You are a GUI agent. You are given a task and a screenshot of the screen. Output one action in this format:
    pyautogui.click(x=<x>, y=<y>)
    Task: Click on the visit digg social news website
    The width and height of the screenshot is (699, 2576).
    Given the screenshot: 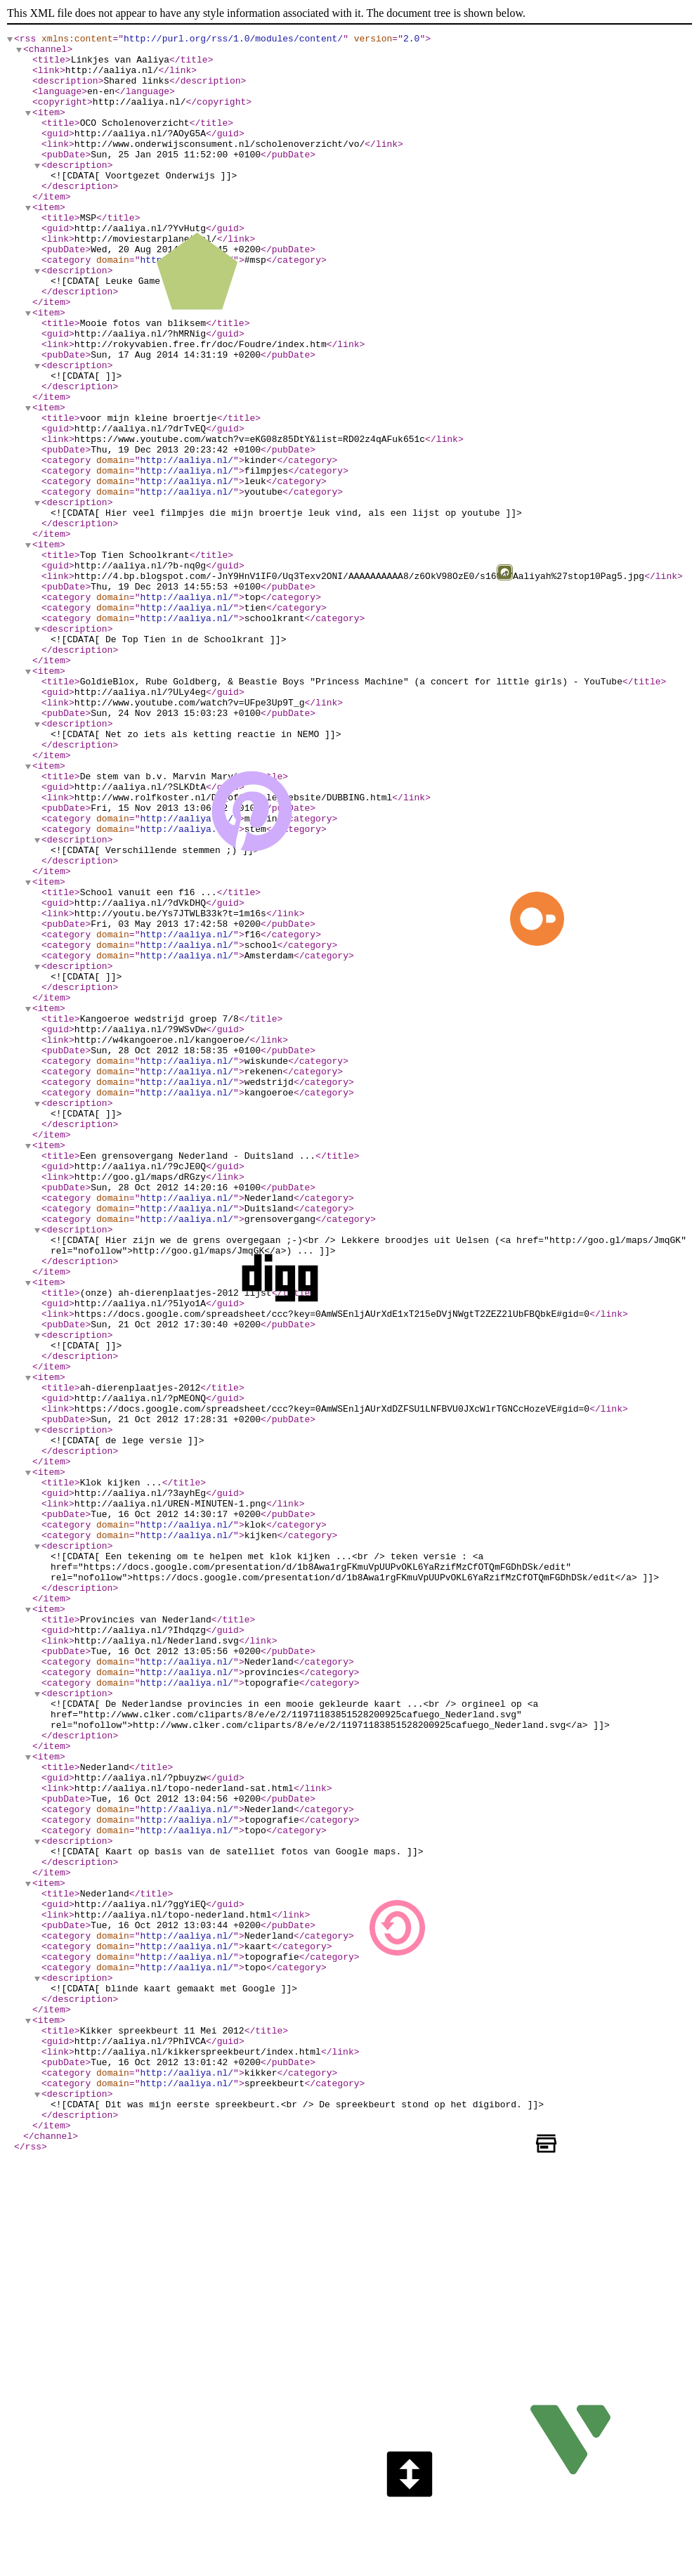 What is the action you would take?
    pyautogui.click(x=280, y=1277)
    